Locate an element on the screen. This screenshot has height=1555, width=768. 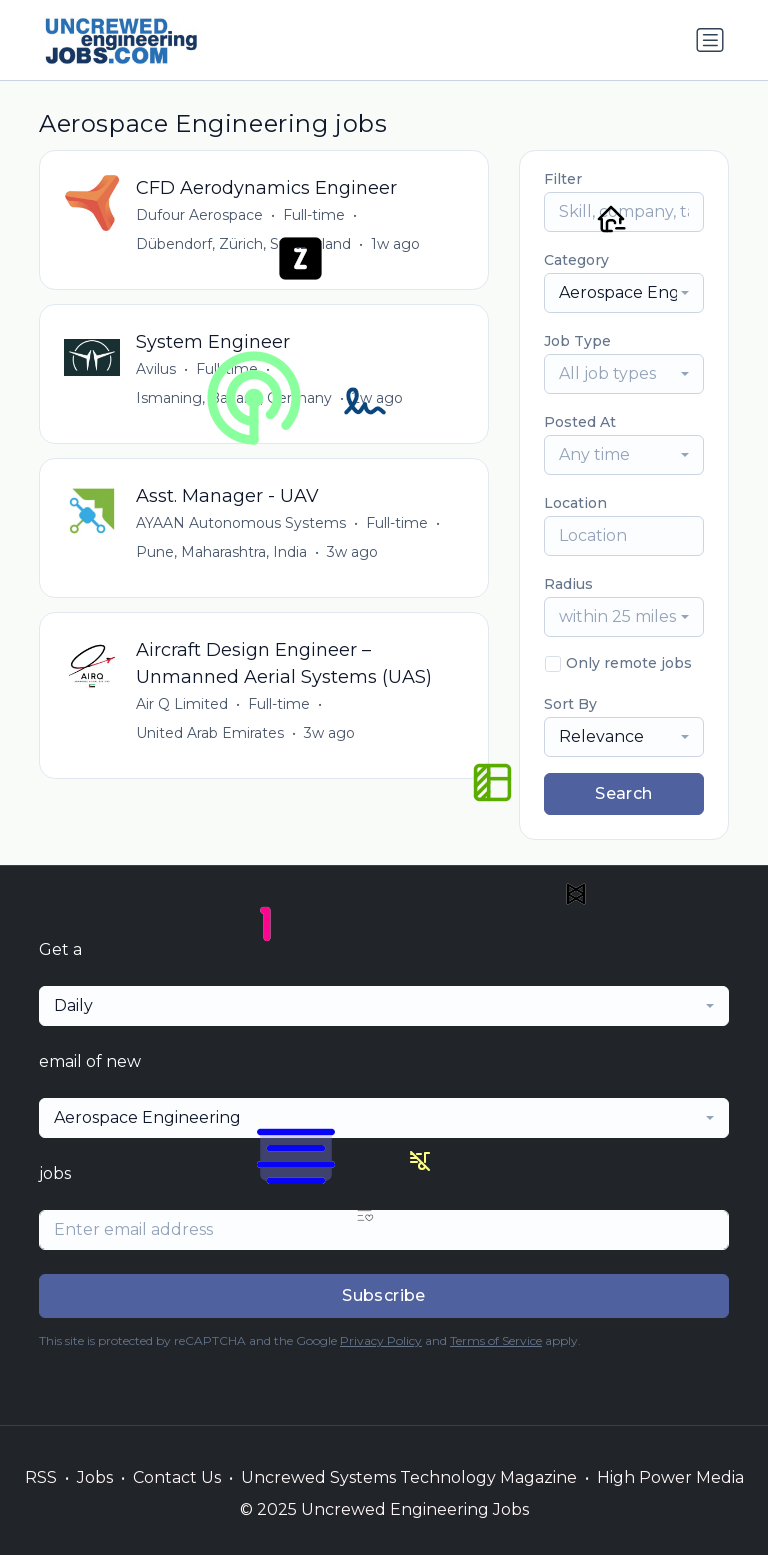
select or highlight a table column is located at coordinates (492, 782).